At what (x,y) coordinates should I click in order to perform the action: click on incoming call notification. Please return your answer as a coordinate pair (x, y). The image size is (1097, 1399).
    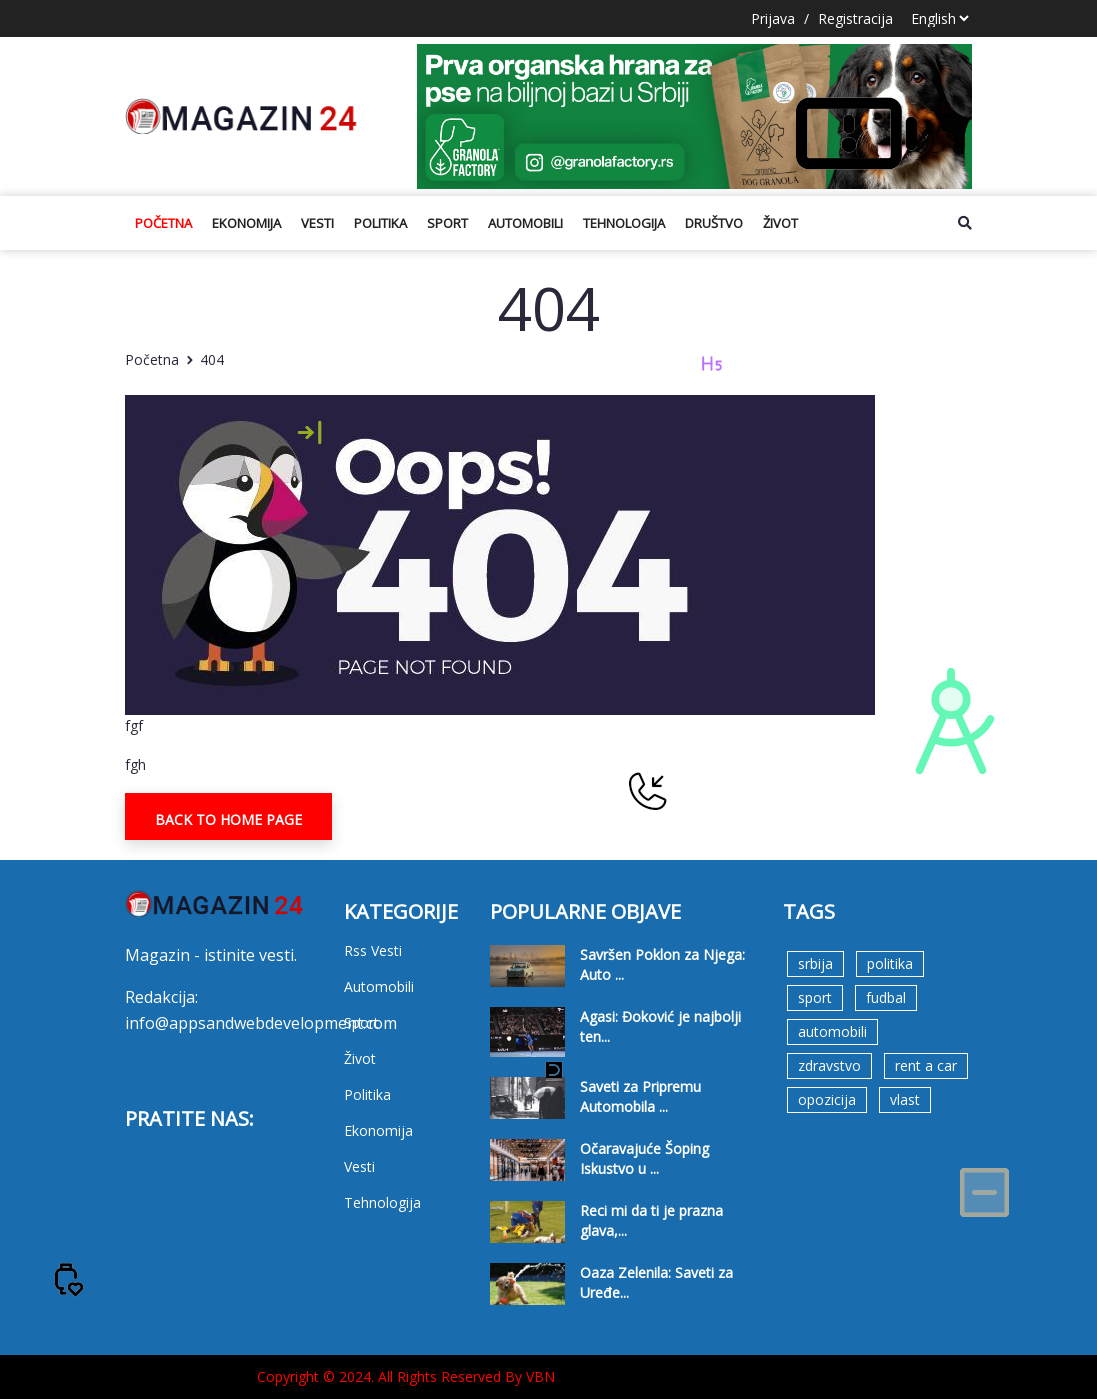
    Looking at the image, I should click on (648, 790).